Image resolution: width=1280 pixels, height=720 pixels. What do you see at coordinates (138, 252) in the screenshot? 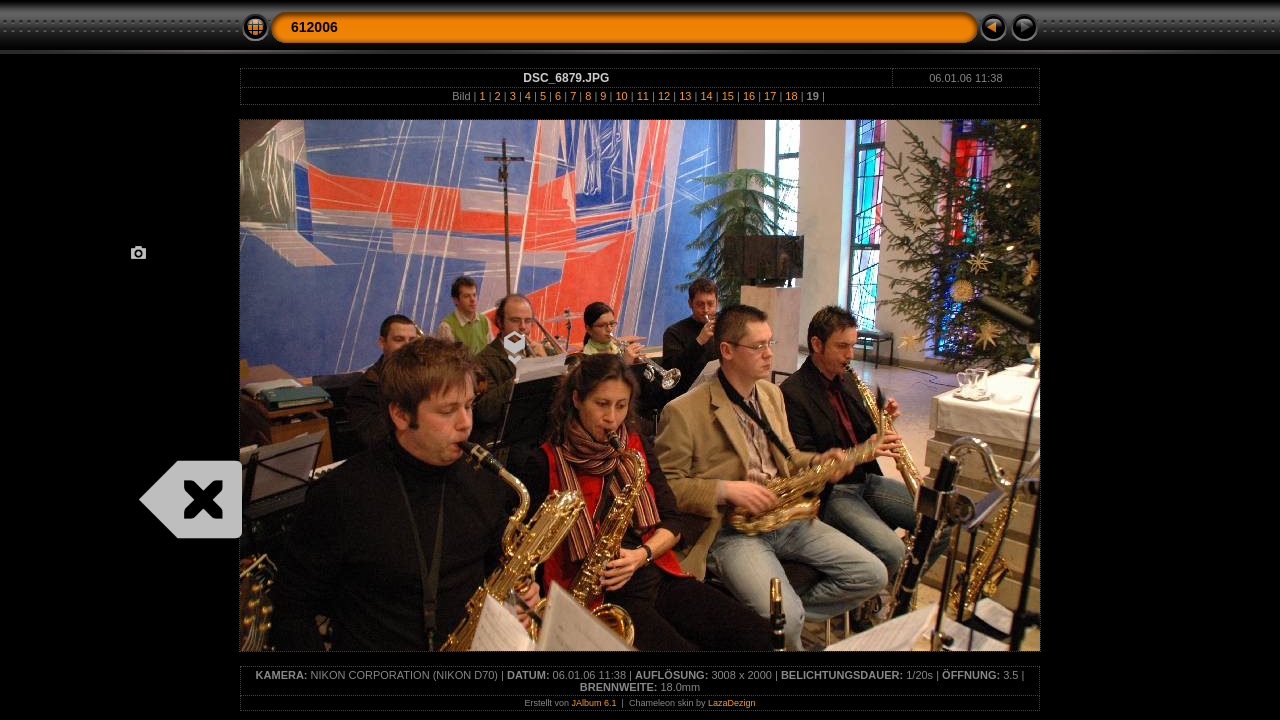
I see `open camera to take a photo` at bounding box center [138, 252].